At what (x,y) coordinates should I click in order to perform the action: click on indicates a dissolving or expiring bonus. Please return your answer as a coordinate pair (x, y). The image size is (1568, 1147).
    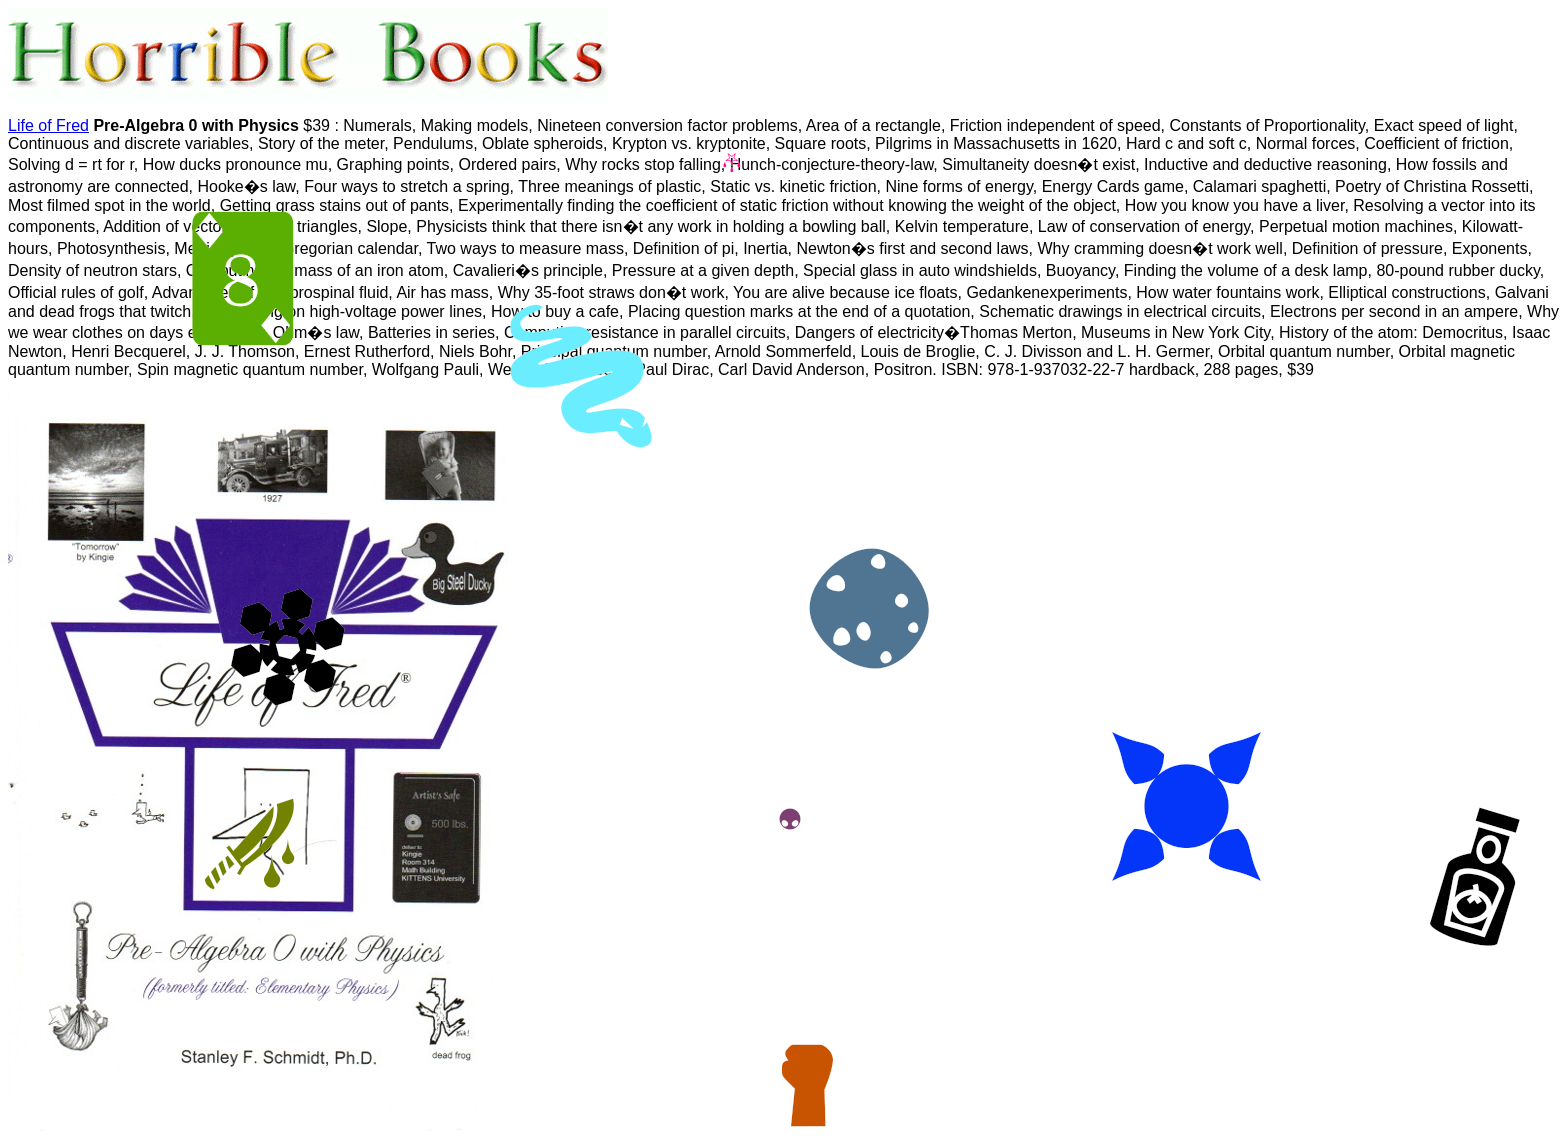
    Looking at the image, I should click on (731, 162).